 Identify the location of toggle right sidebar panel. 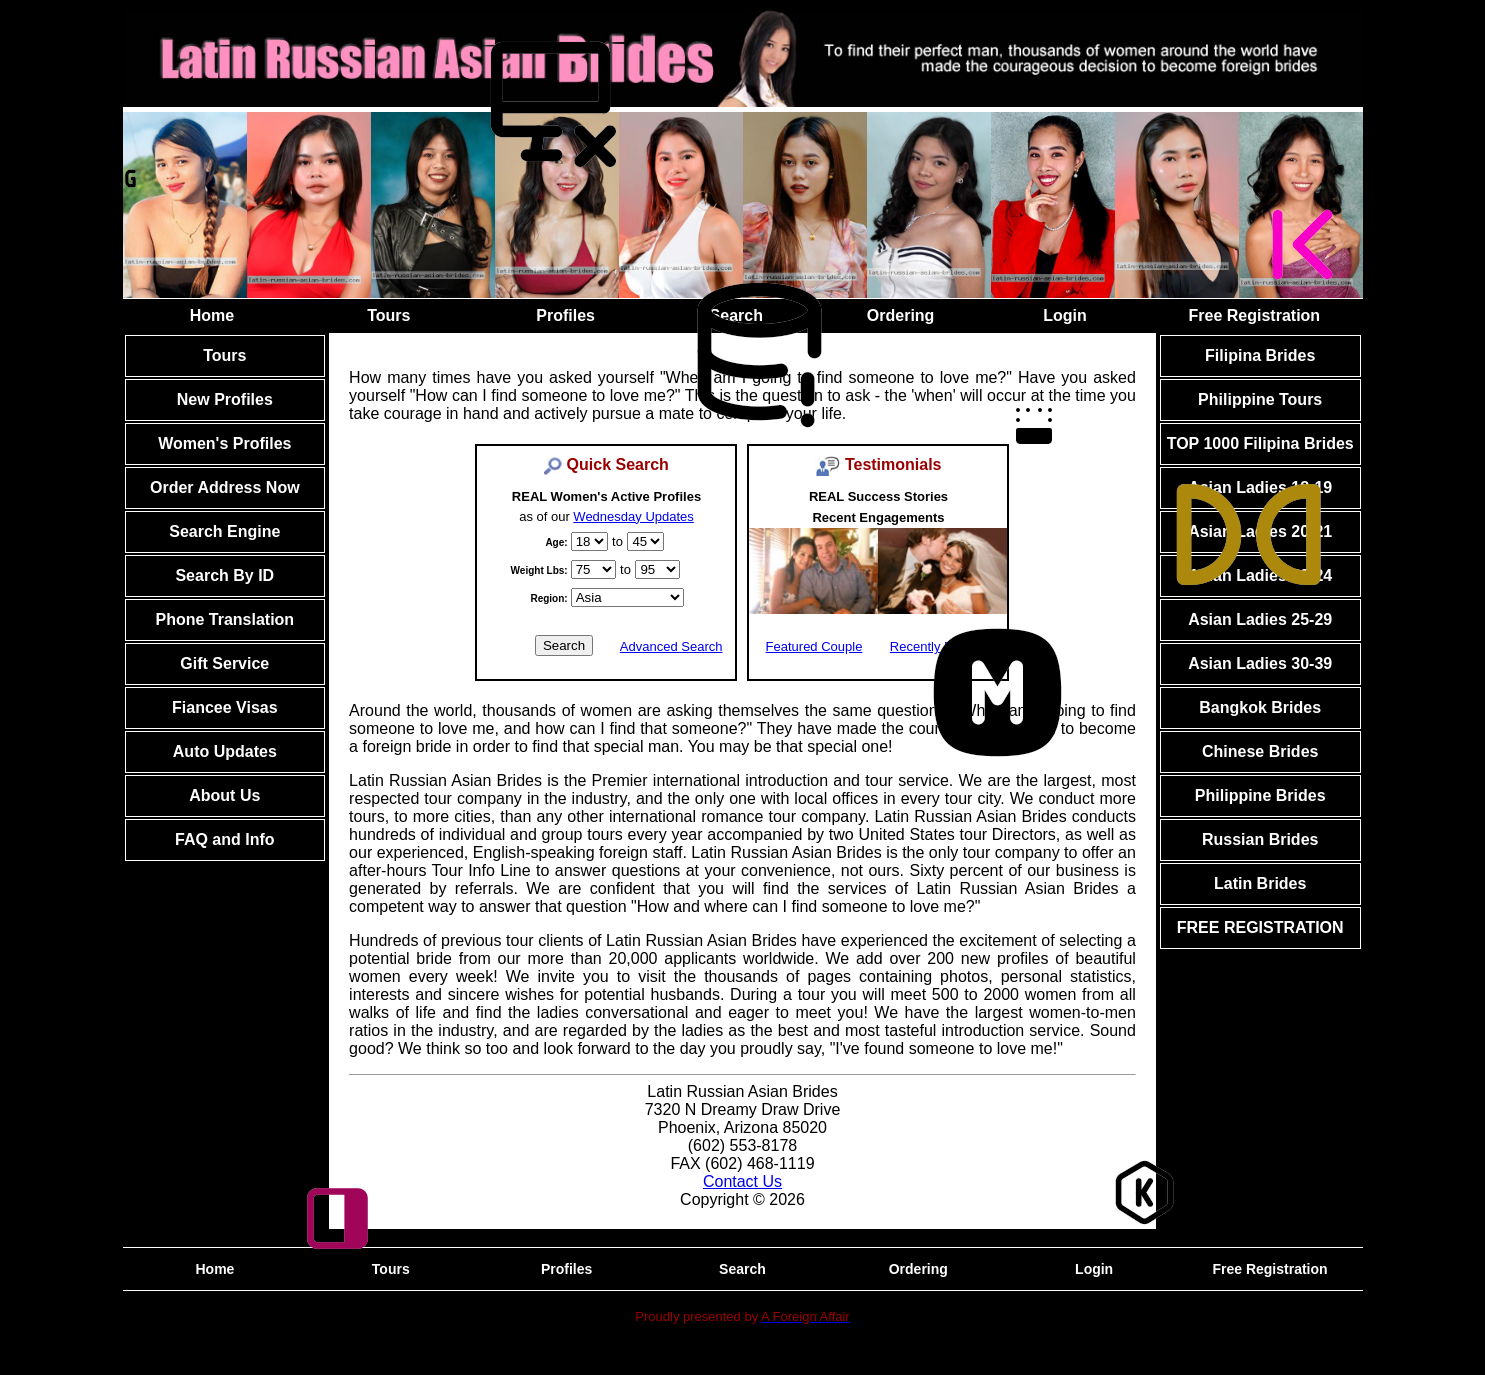
(337, 1218).